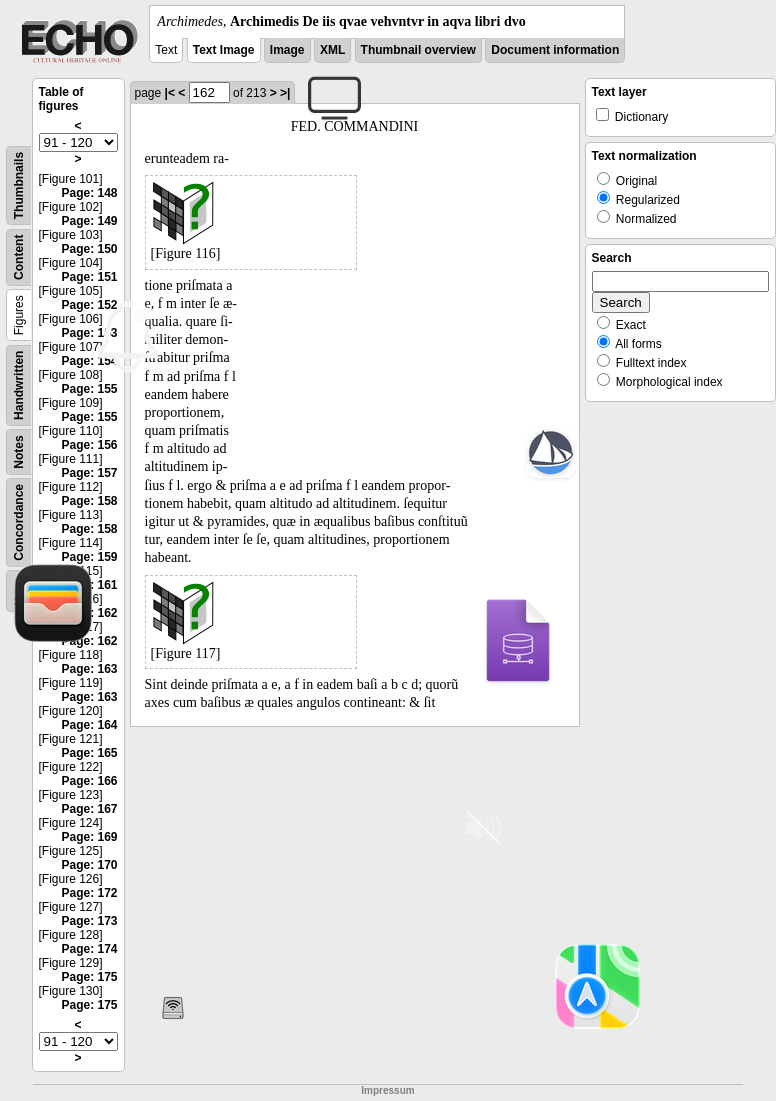 This screenshot has height=1101, width=776. Describe the element at coordinates (550, 452) in the screenshot. I see `open the Solus operating system app` at that location.